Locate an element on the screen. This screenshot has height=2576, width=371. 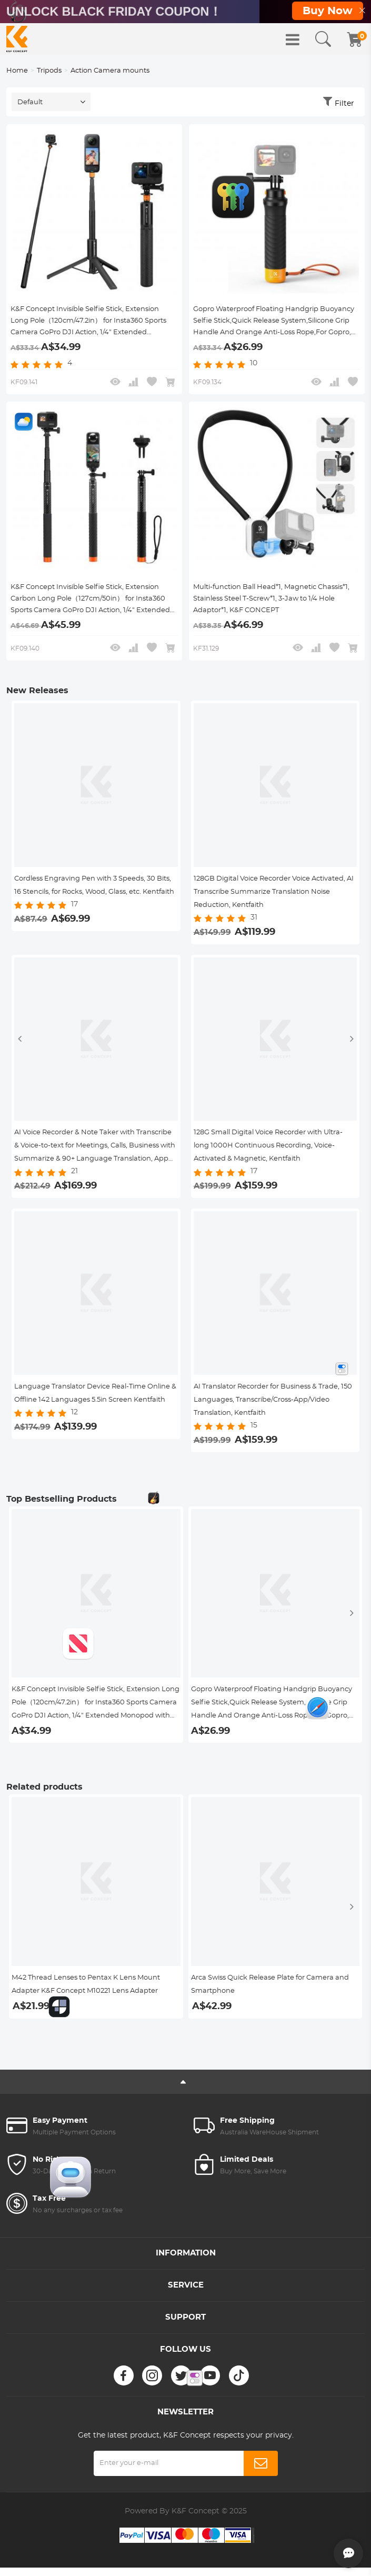
open gnome tweaks application is located at coordinates (342, 1369).